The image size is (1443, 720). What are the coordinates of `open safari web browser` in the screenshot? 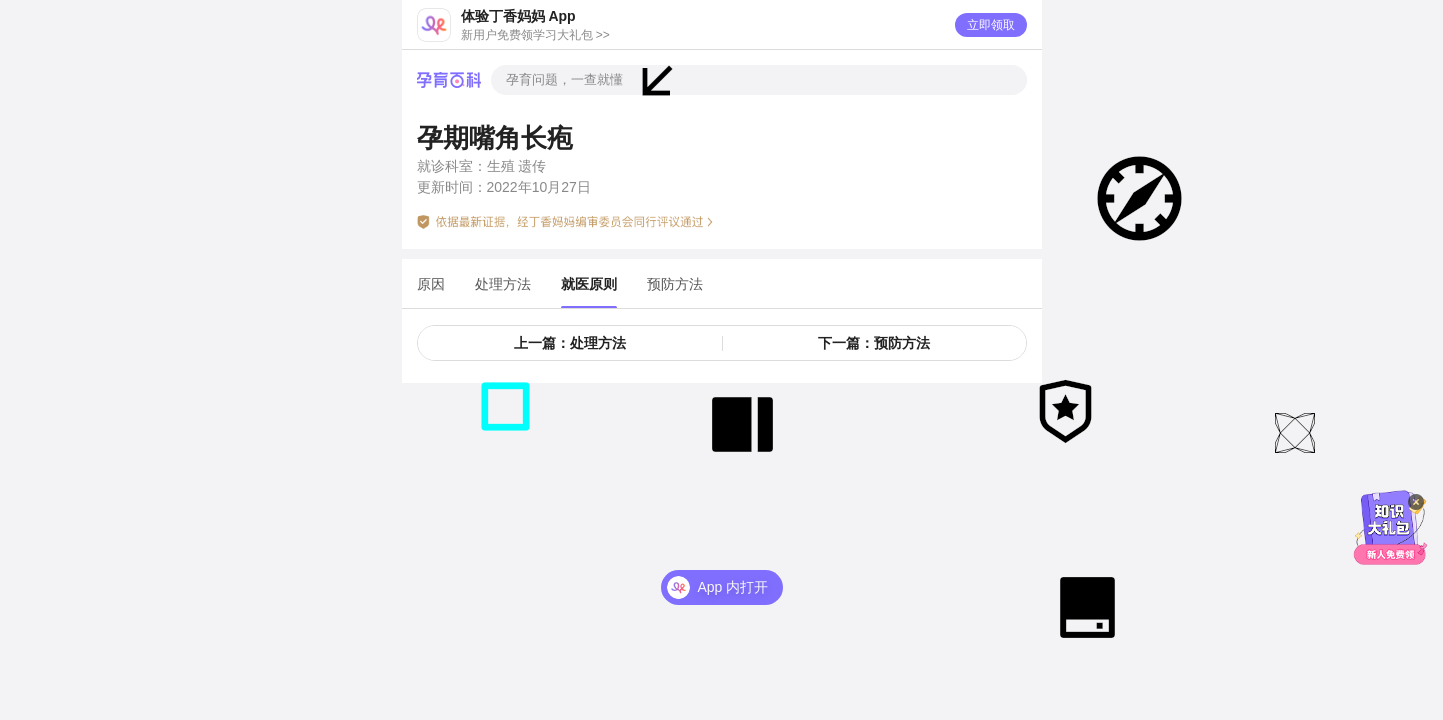 It's located at (1139, 198).